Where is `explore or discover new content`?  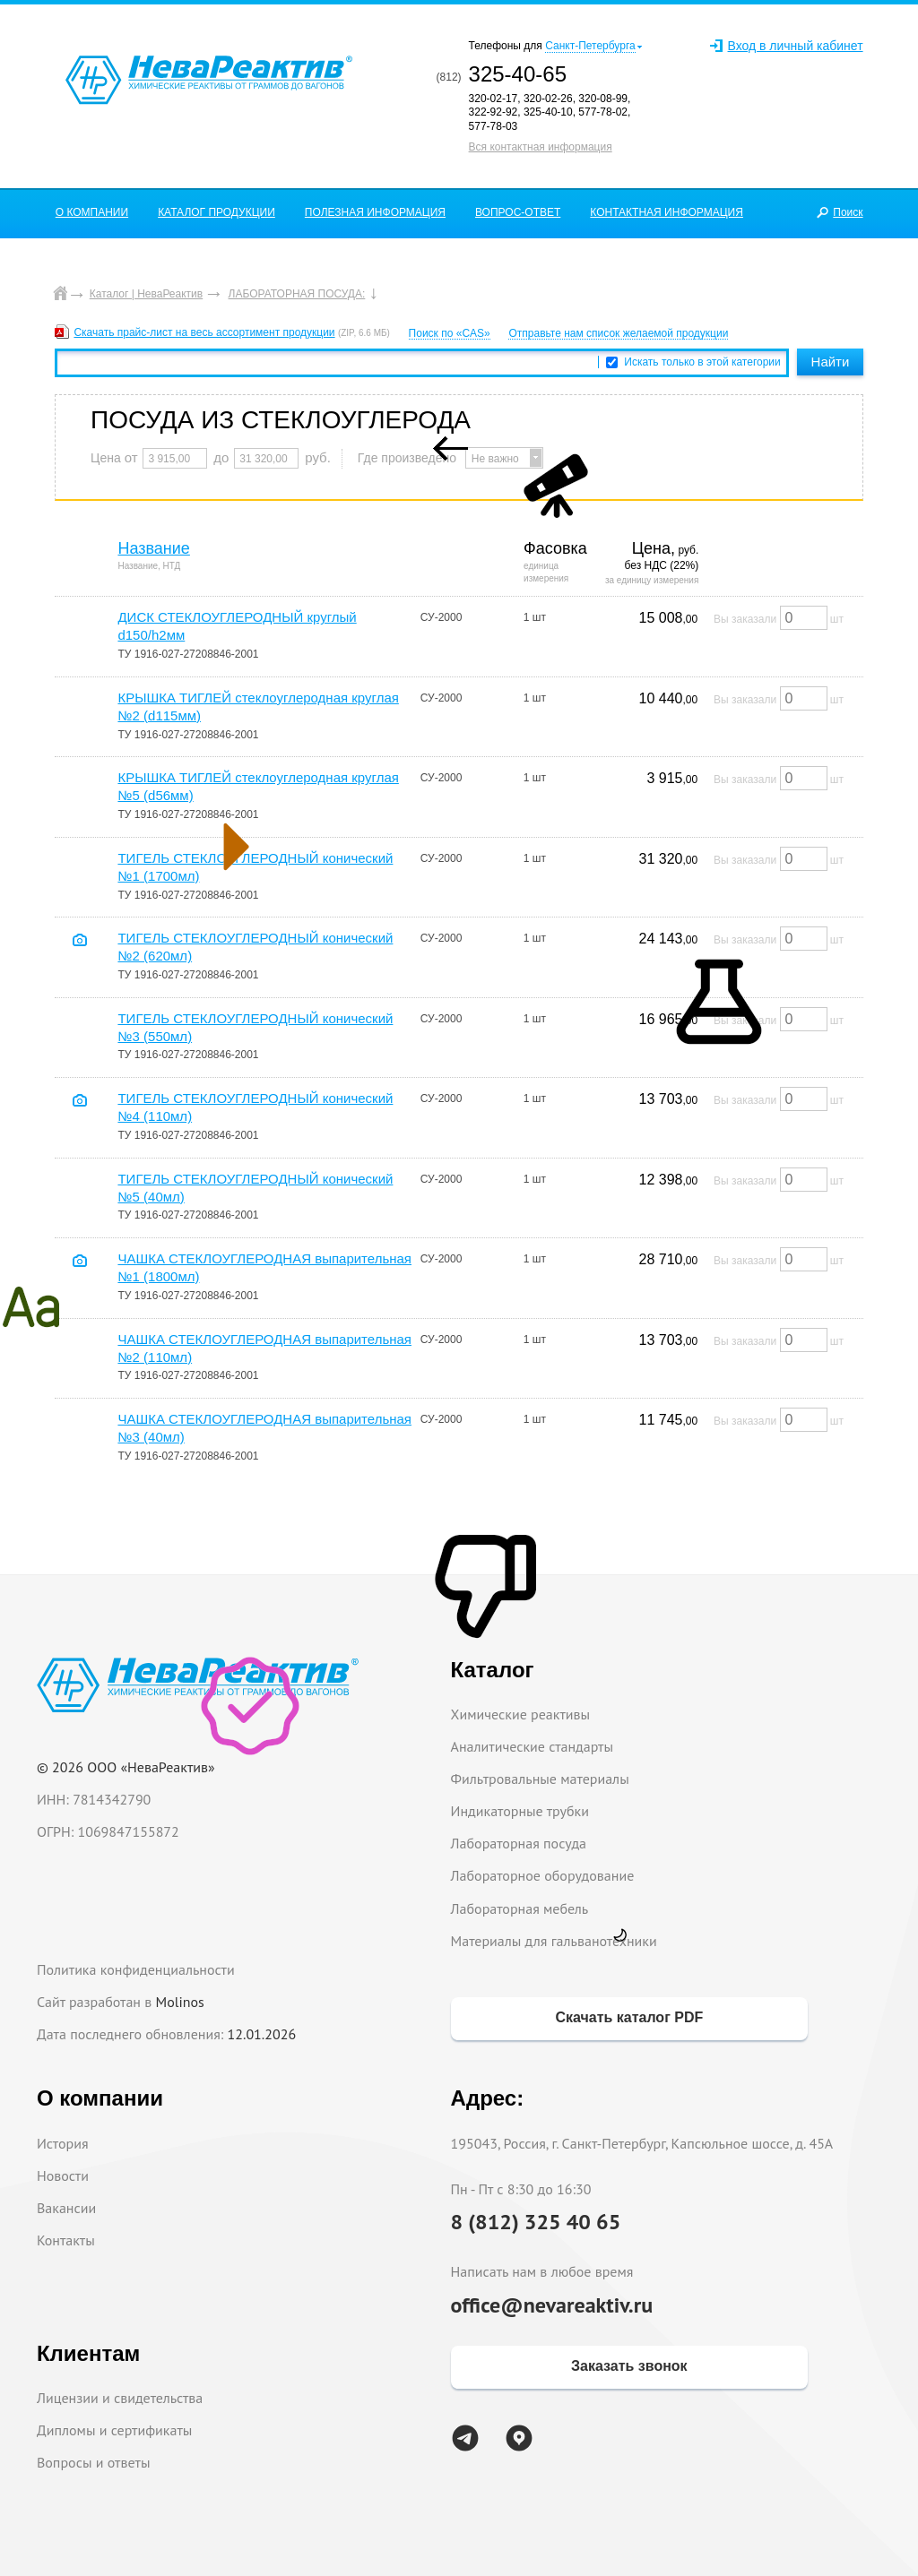
explore or discover new content is located at coordinates (556, 486).